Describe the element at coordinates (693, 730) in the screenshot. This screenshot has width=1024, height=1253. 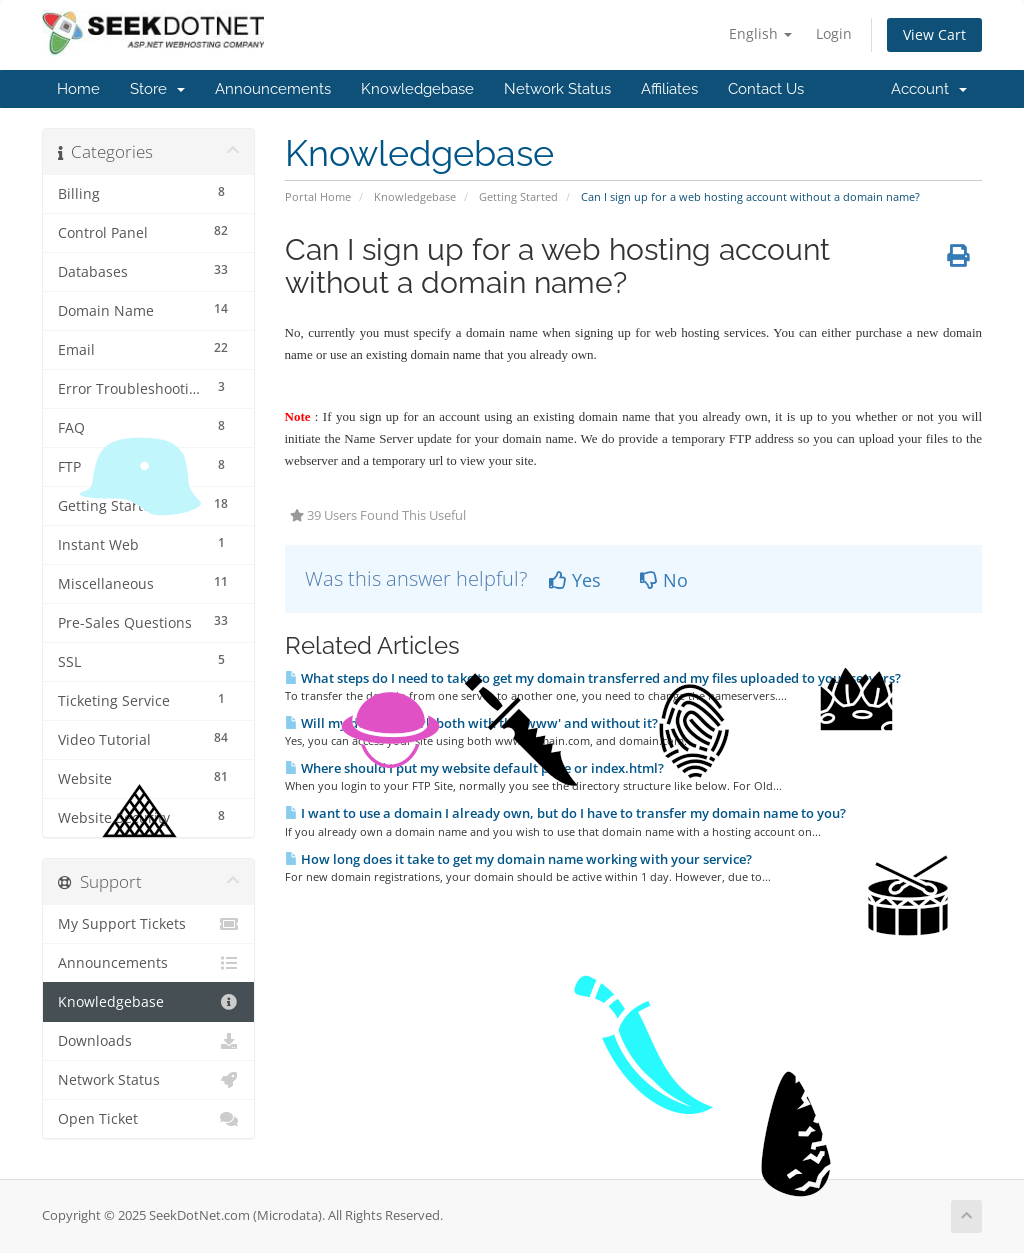
I see `authenticate using fingerprint` at that location.